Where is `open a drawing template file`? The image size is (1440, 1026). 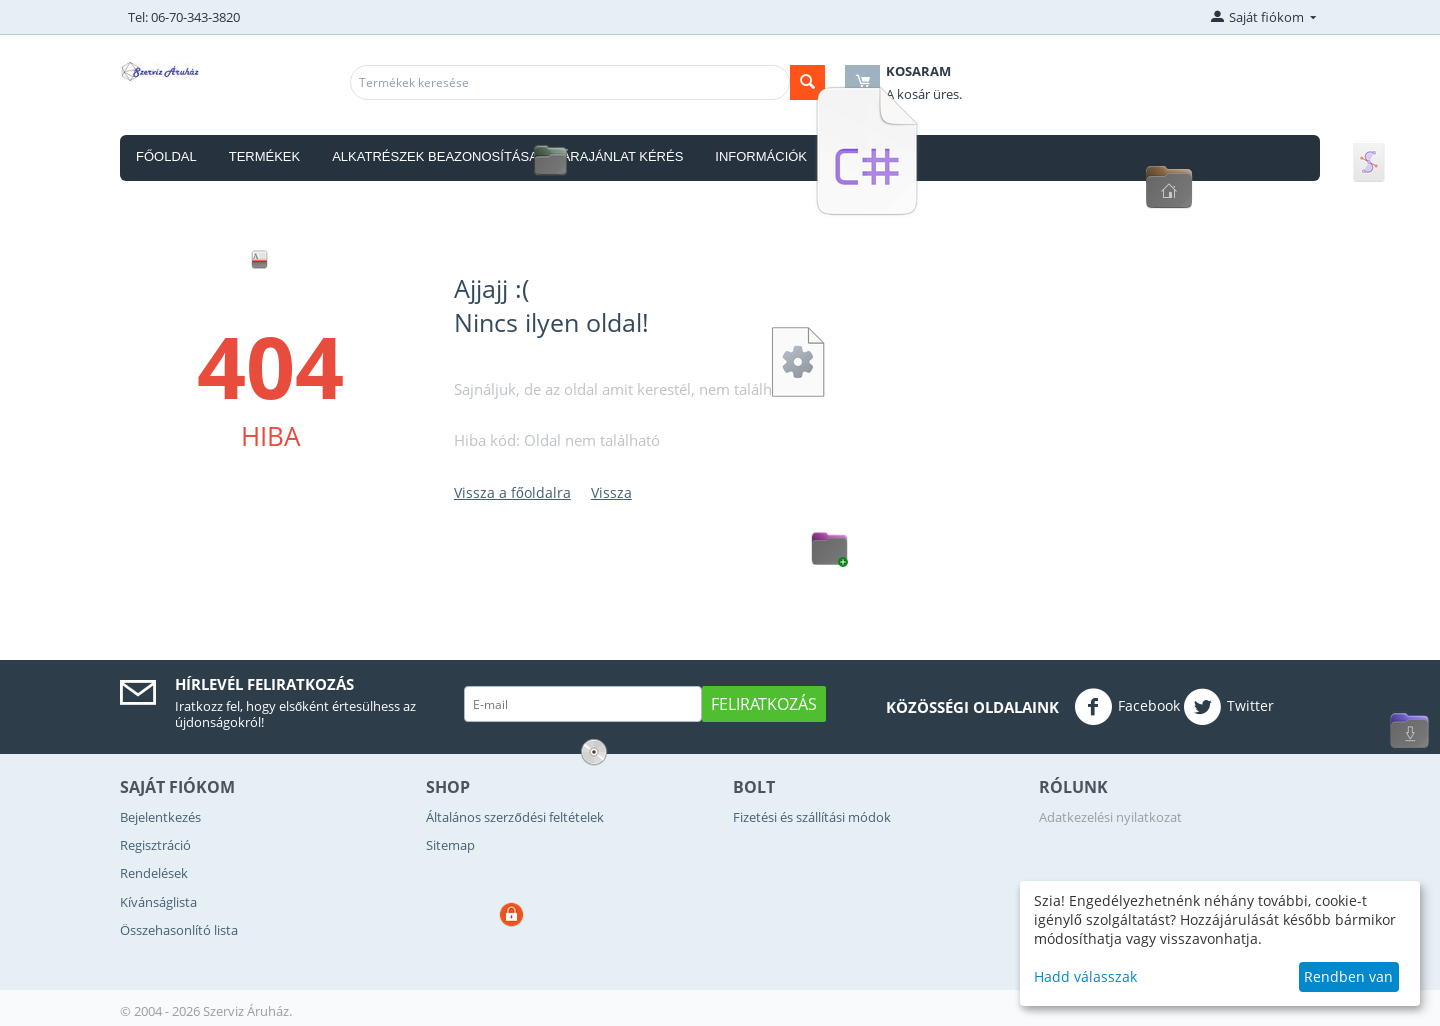 open a drawing template file is located at coordinates (1369, 162).